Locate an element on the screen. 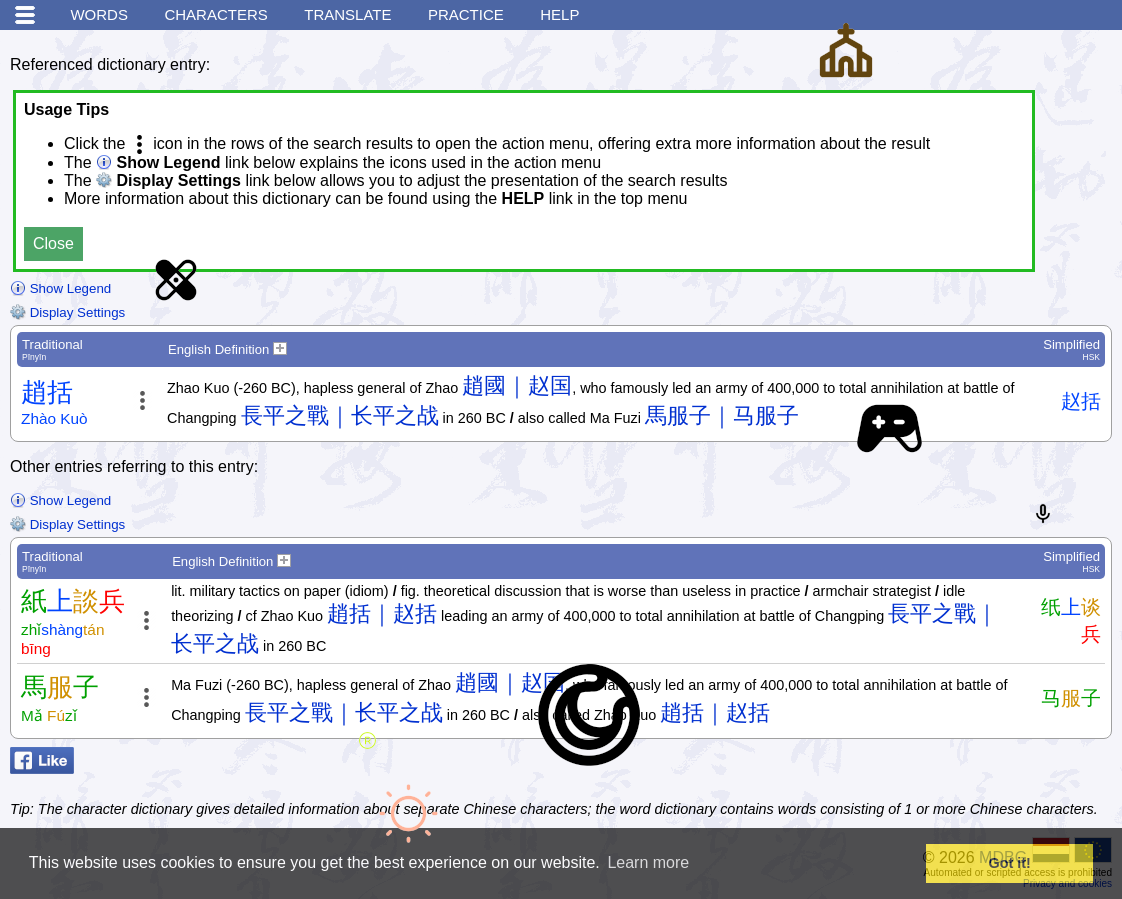  reduce screen brightness is located at coordinates (408, 813).